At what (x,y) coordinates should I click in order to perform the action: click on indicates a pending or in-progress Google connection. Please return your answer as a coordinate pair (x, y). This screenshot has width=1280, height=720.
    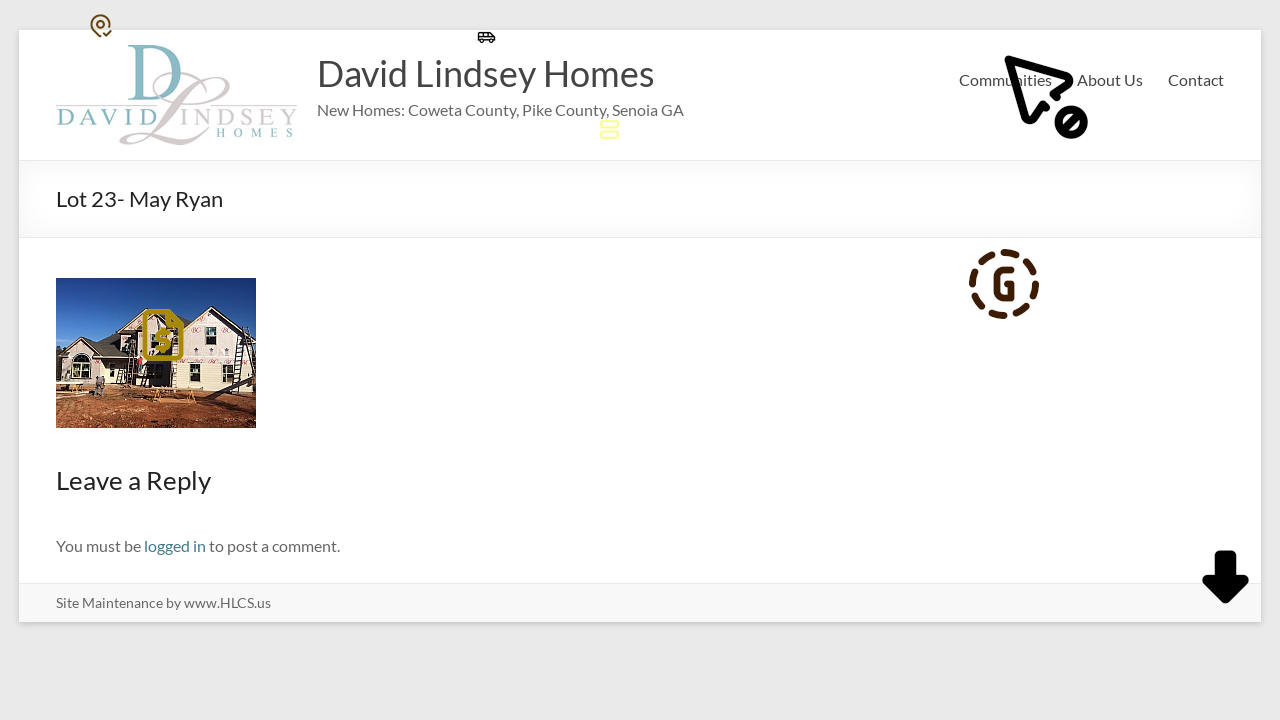
    Looking at the image, I should click on (1004, 284).